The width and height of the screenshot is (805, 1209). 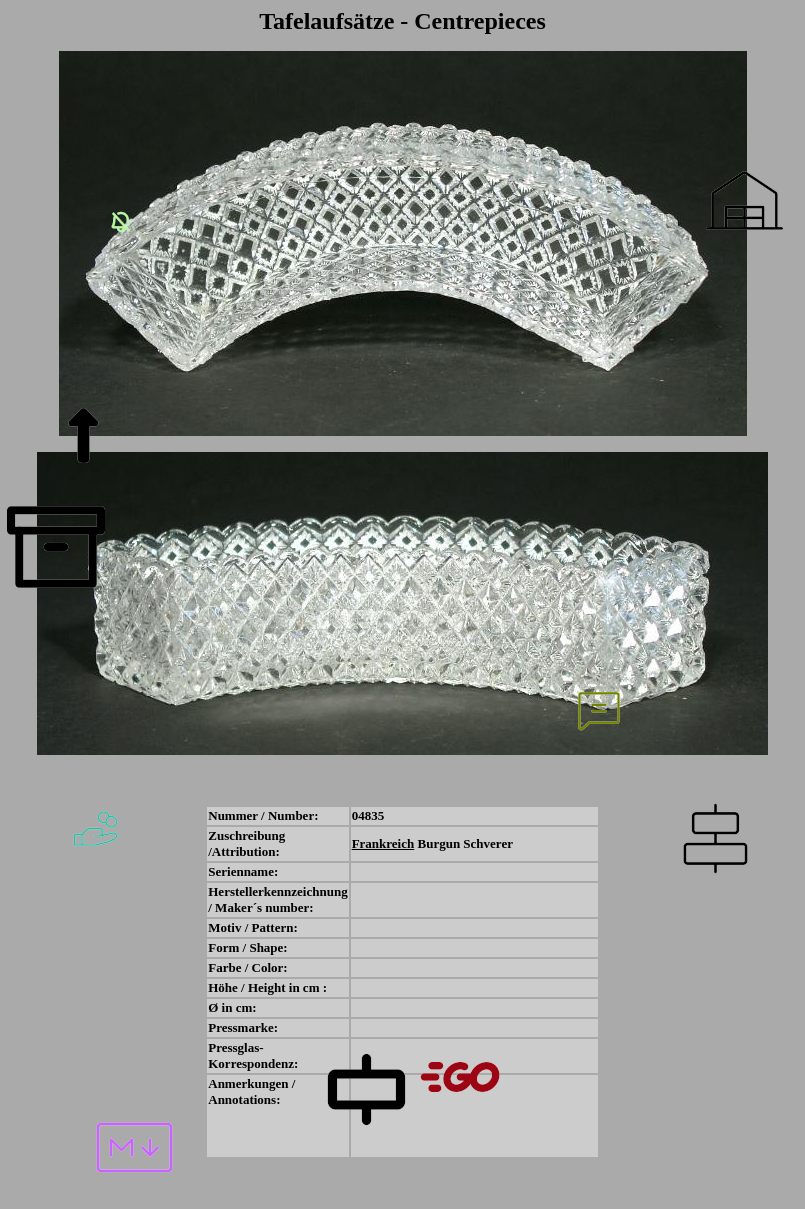 I want to click on access garage or parking controls, so click(x=744, y=204).